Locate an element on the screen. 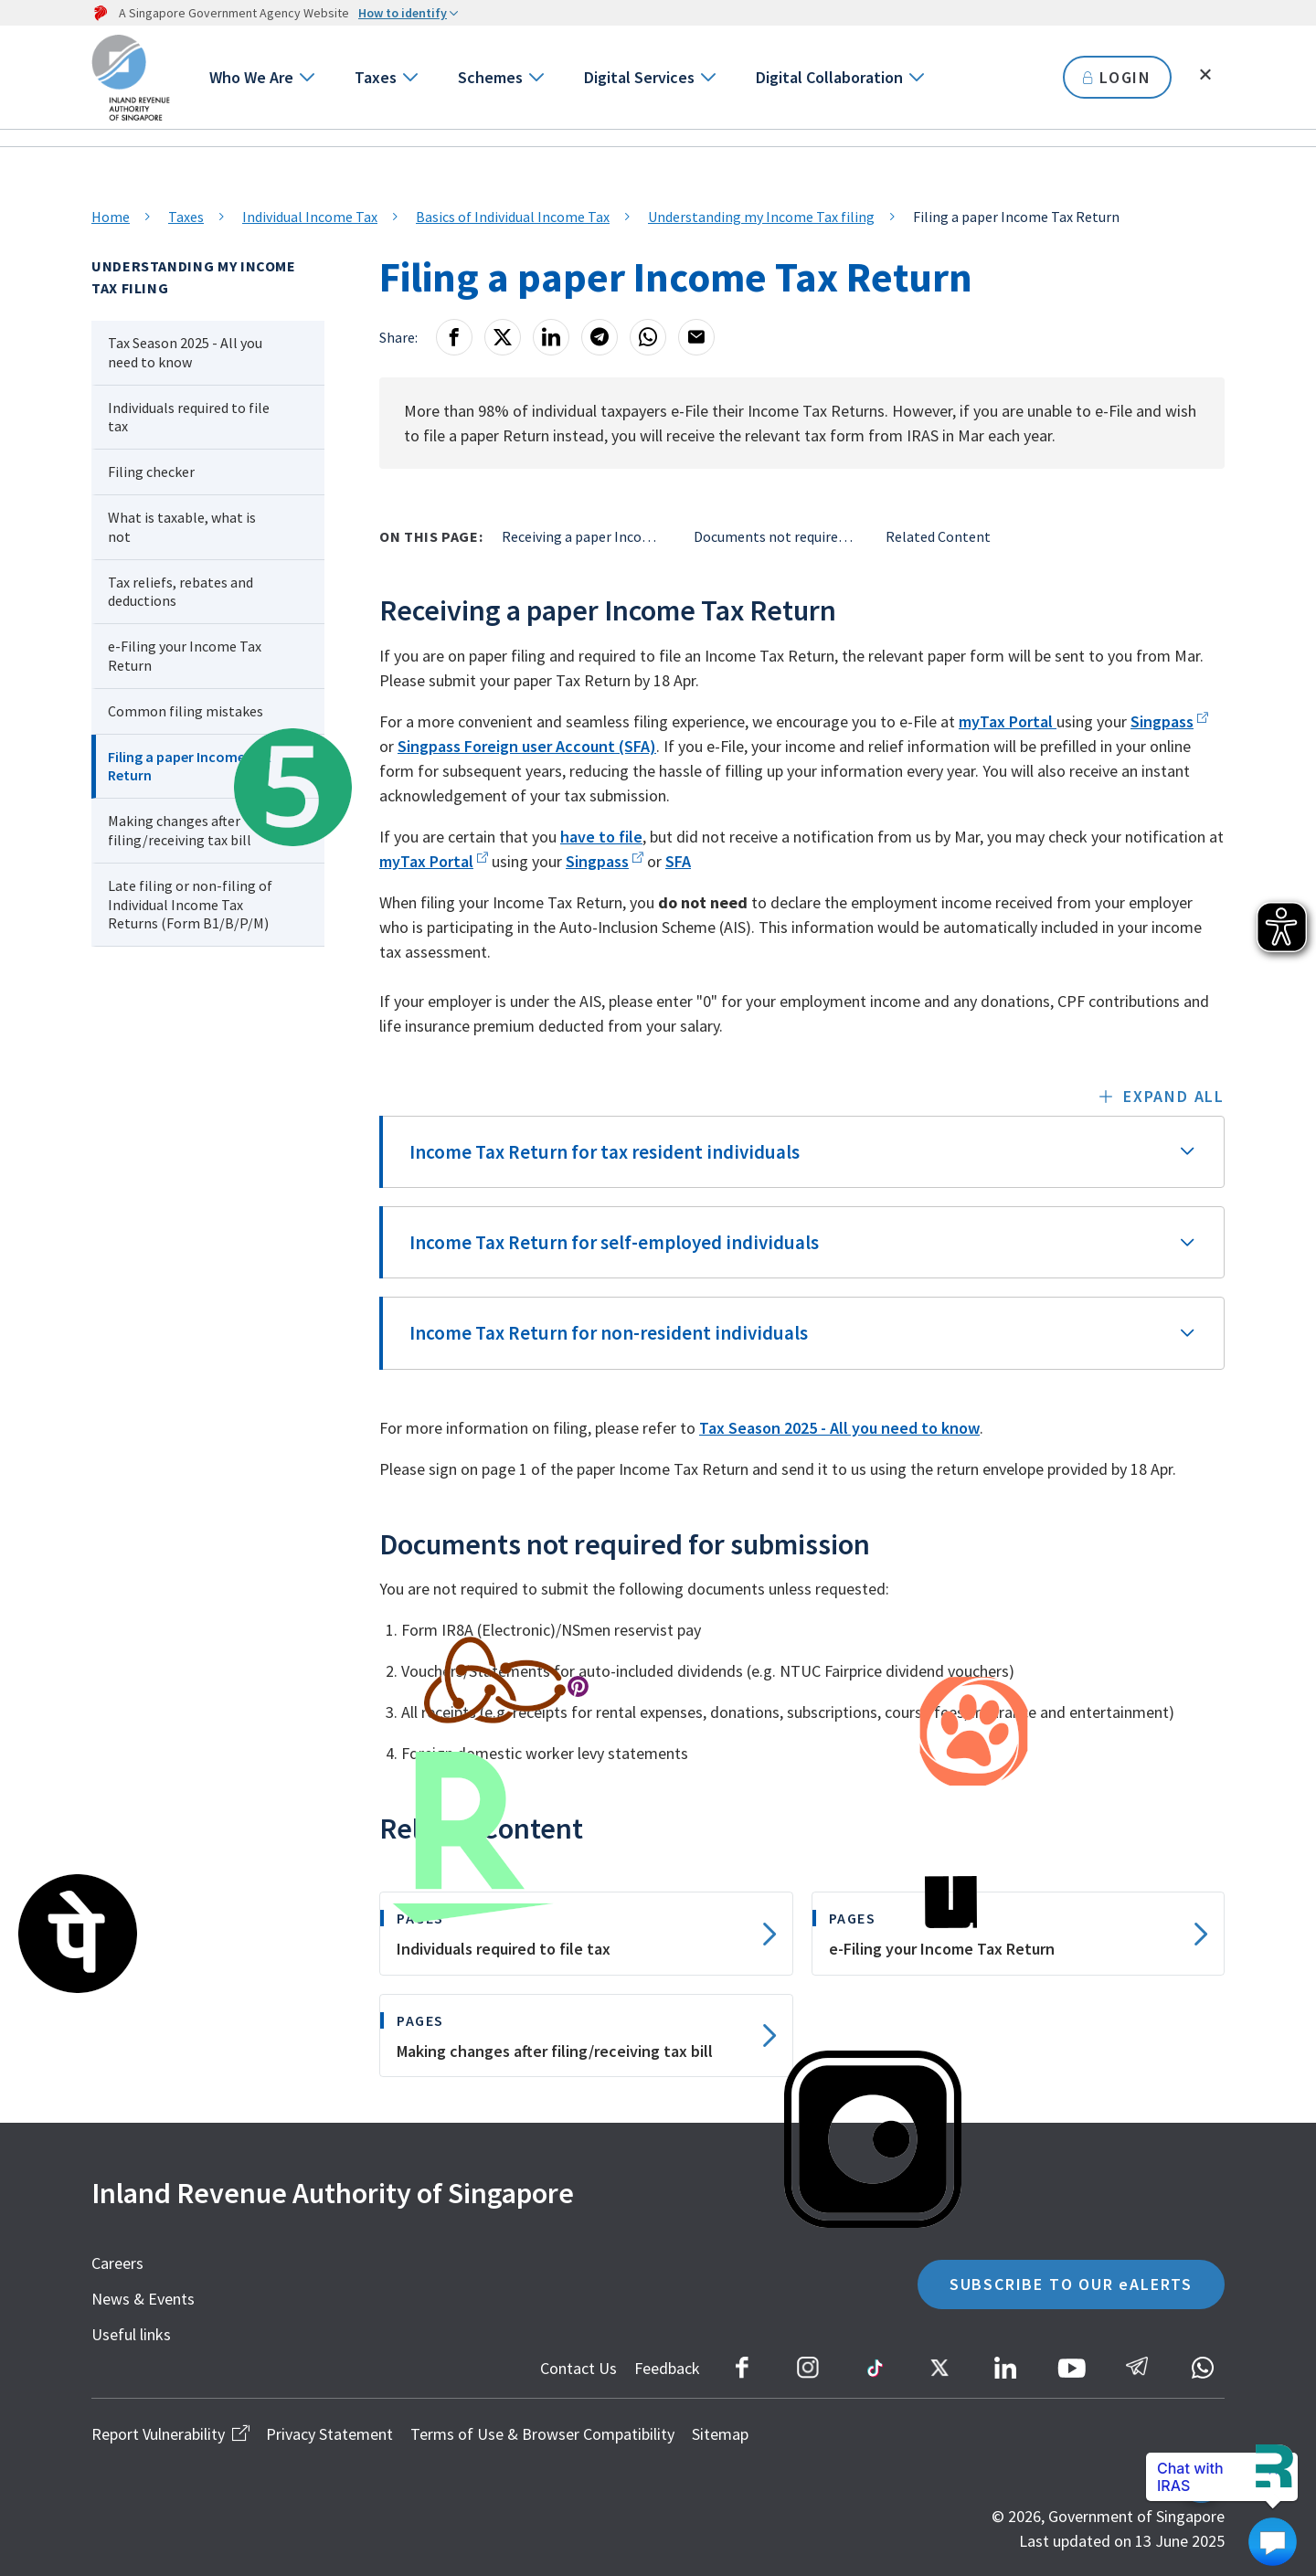  open PhonePe payment app is located at coordinates (78, 1934).